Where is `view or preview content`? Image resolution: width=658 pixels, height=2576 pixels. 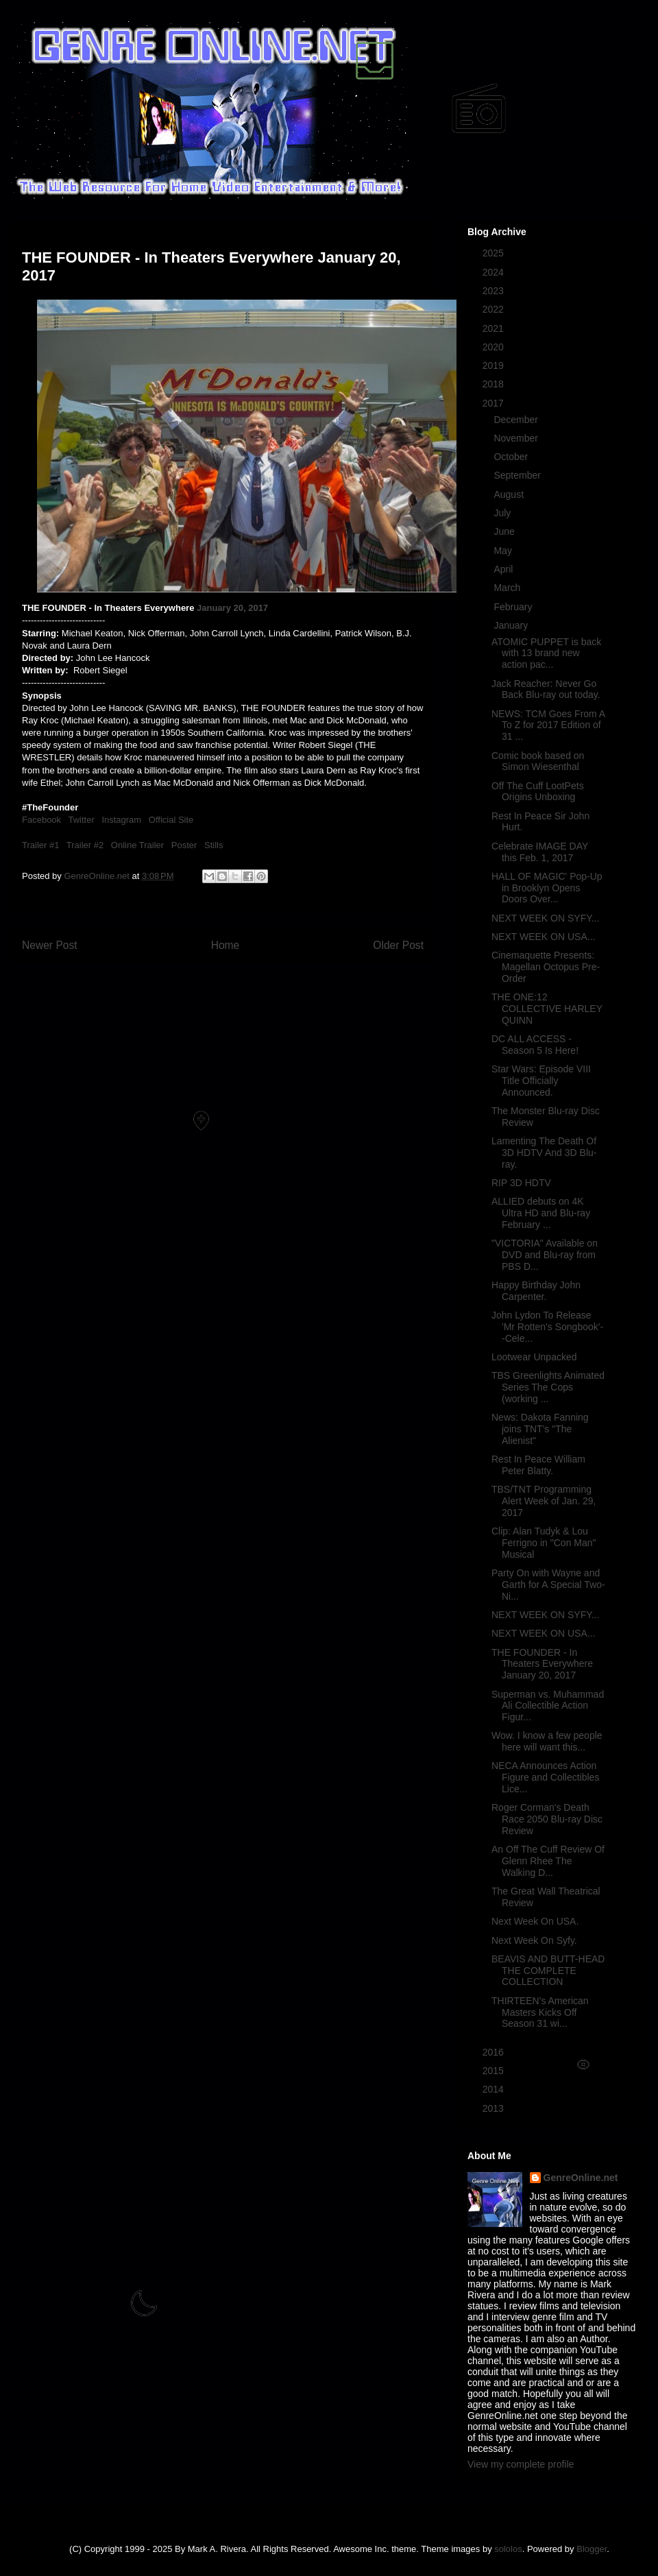
view or preview content is located at coordinates (583, 2065).